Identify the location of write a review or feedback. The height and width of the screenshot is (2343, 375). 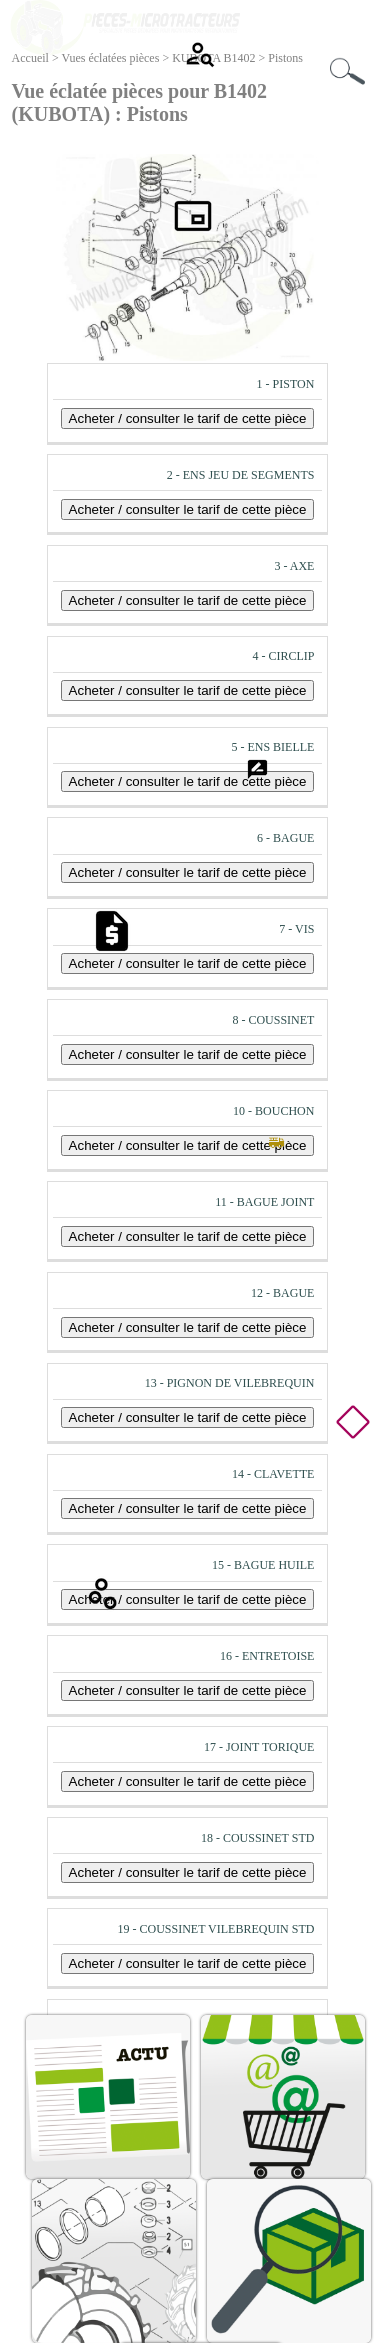
(257, 769).